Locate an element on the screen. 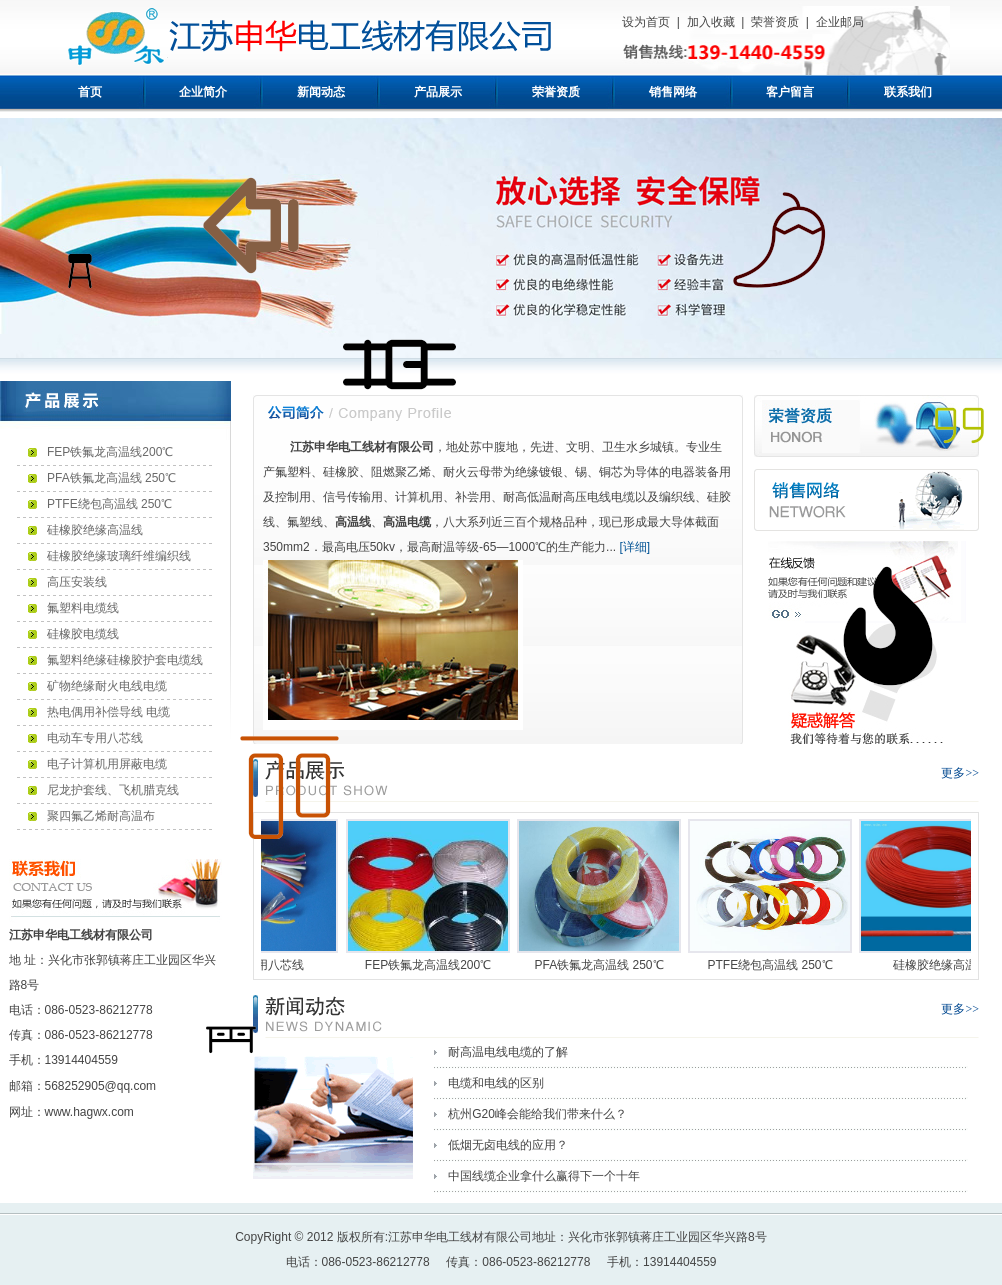 Image resolution: width=1002 pixels, height=1285 pixels. furniture item in a home decor or interior design app is located at coordinates (80, 271).